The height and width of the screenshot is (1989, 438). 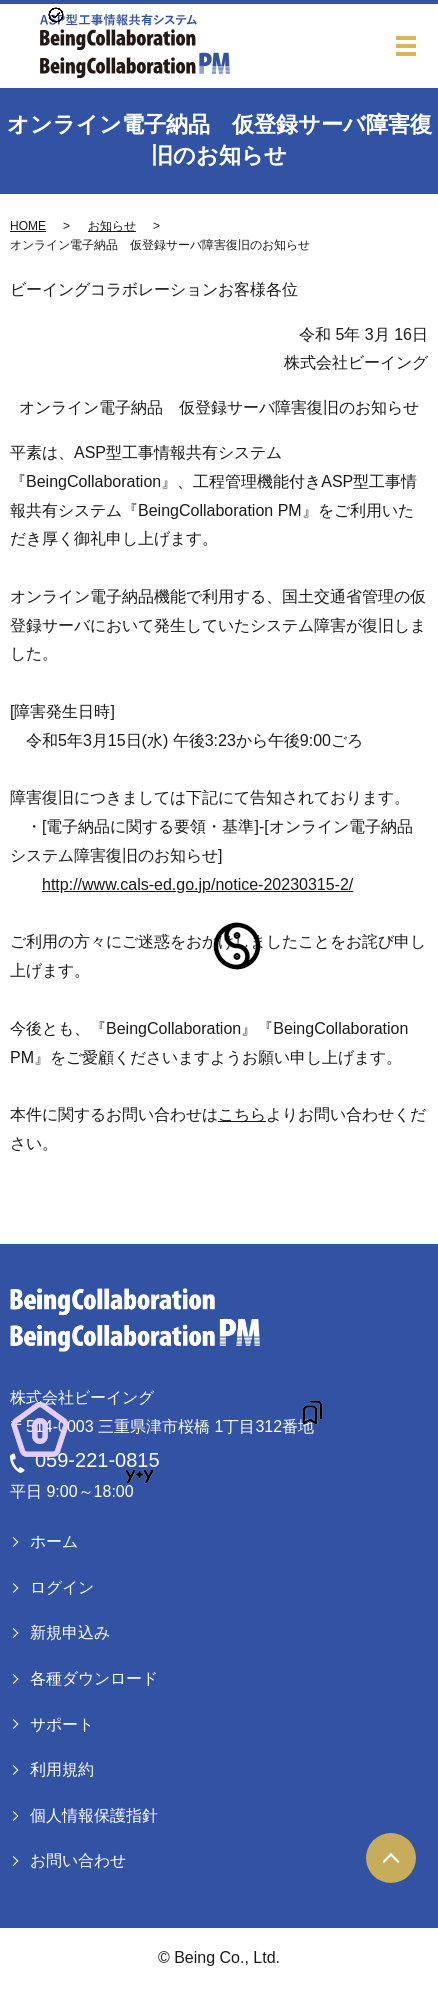 What do you see at coordinates (237, 946) in the screenshot?
I see `toggle balance or harmony mode` at bounding box center [237, 946].